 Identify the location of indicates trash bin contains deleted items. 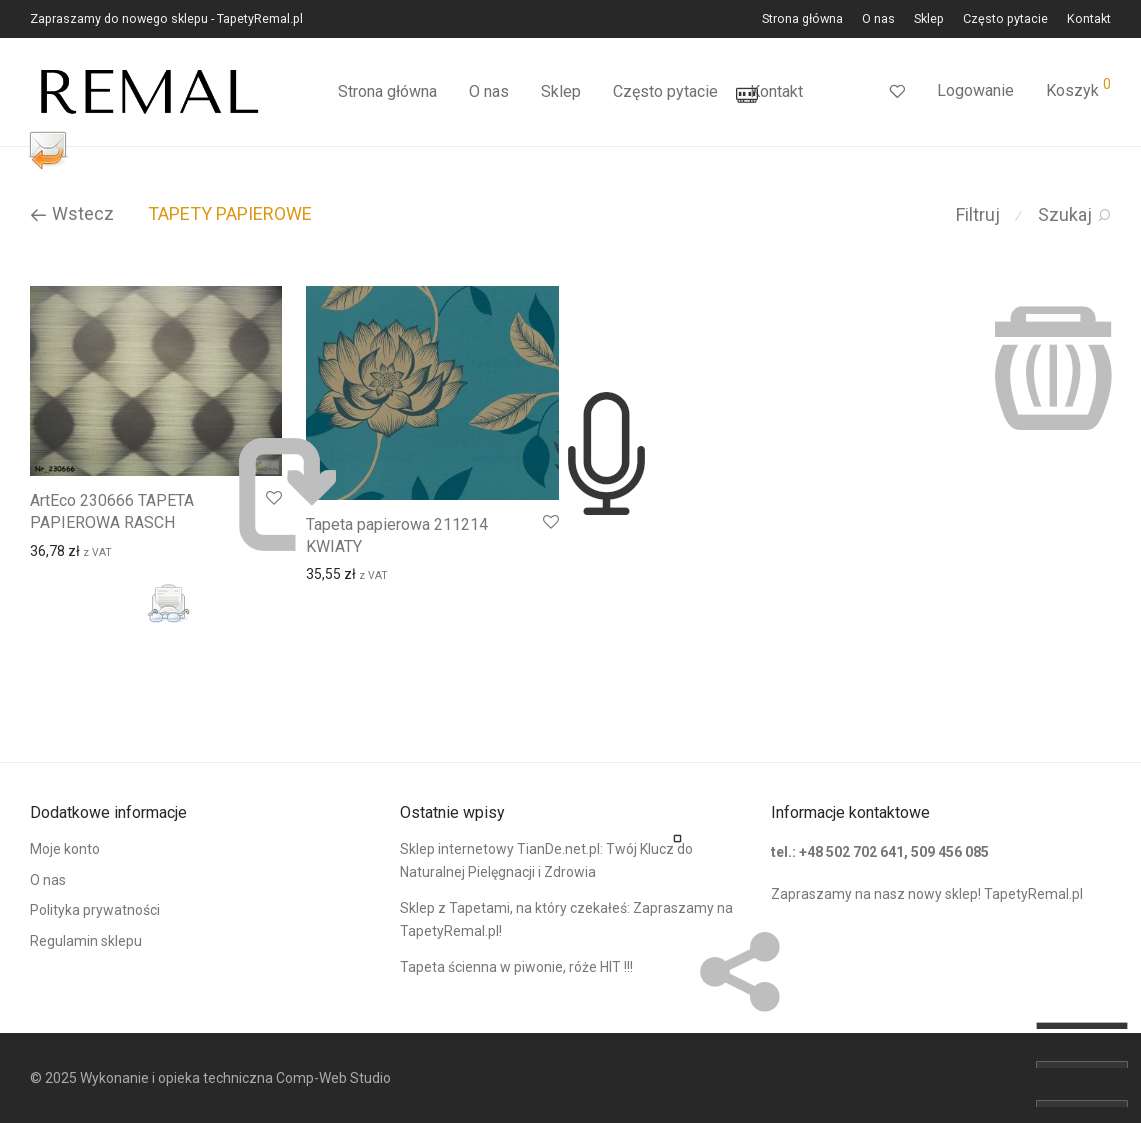
(1057, 368).